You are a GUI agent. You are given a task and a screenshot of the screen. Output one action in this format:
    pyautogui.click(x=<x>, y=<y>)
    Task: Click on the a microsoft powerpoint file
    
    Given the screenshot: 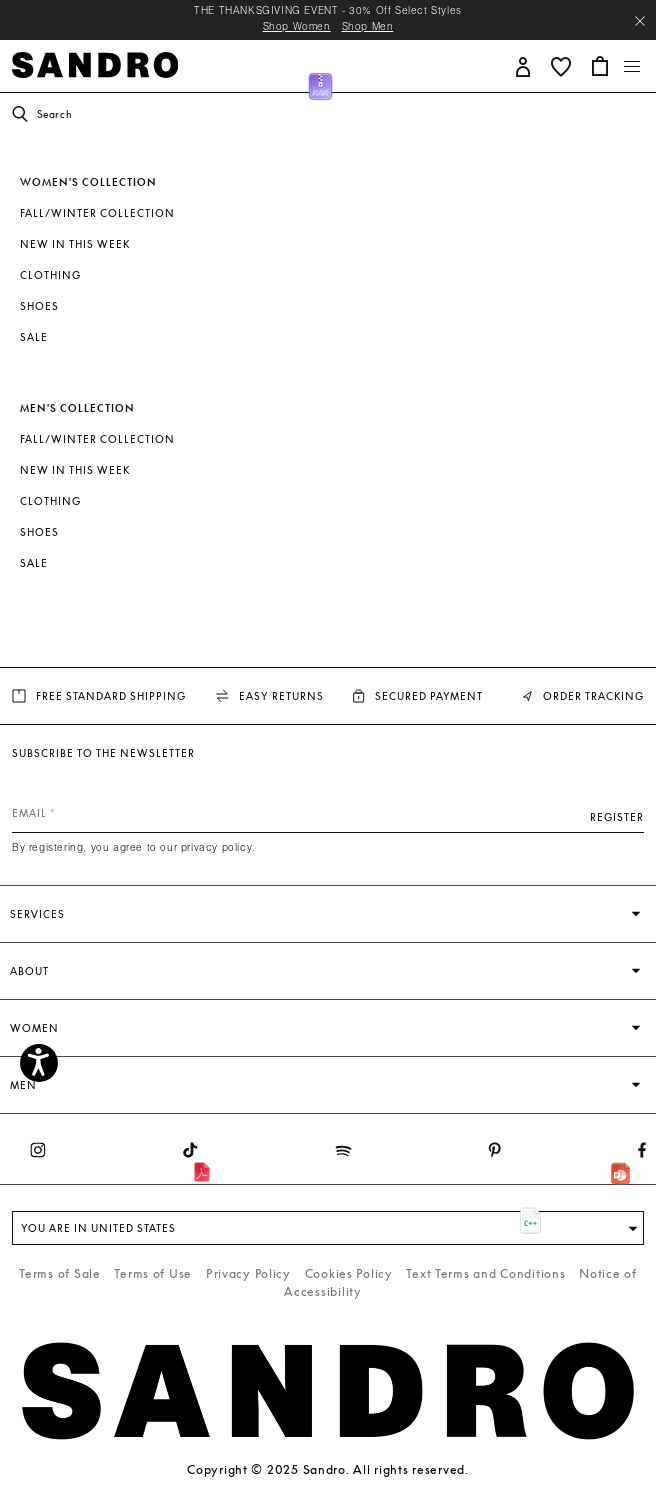 What is the action you would take?
    pyautogui.click(x=620, y=1173)
    